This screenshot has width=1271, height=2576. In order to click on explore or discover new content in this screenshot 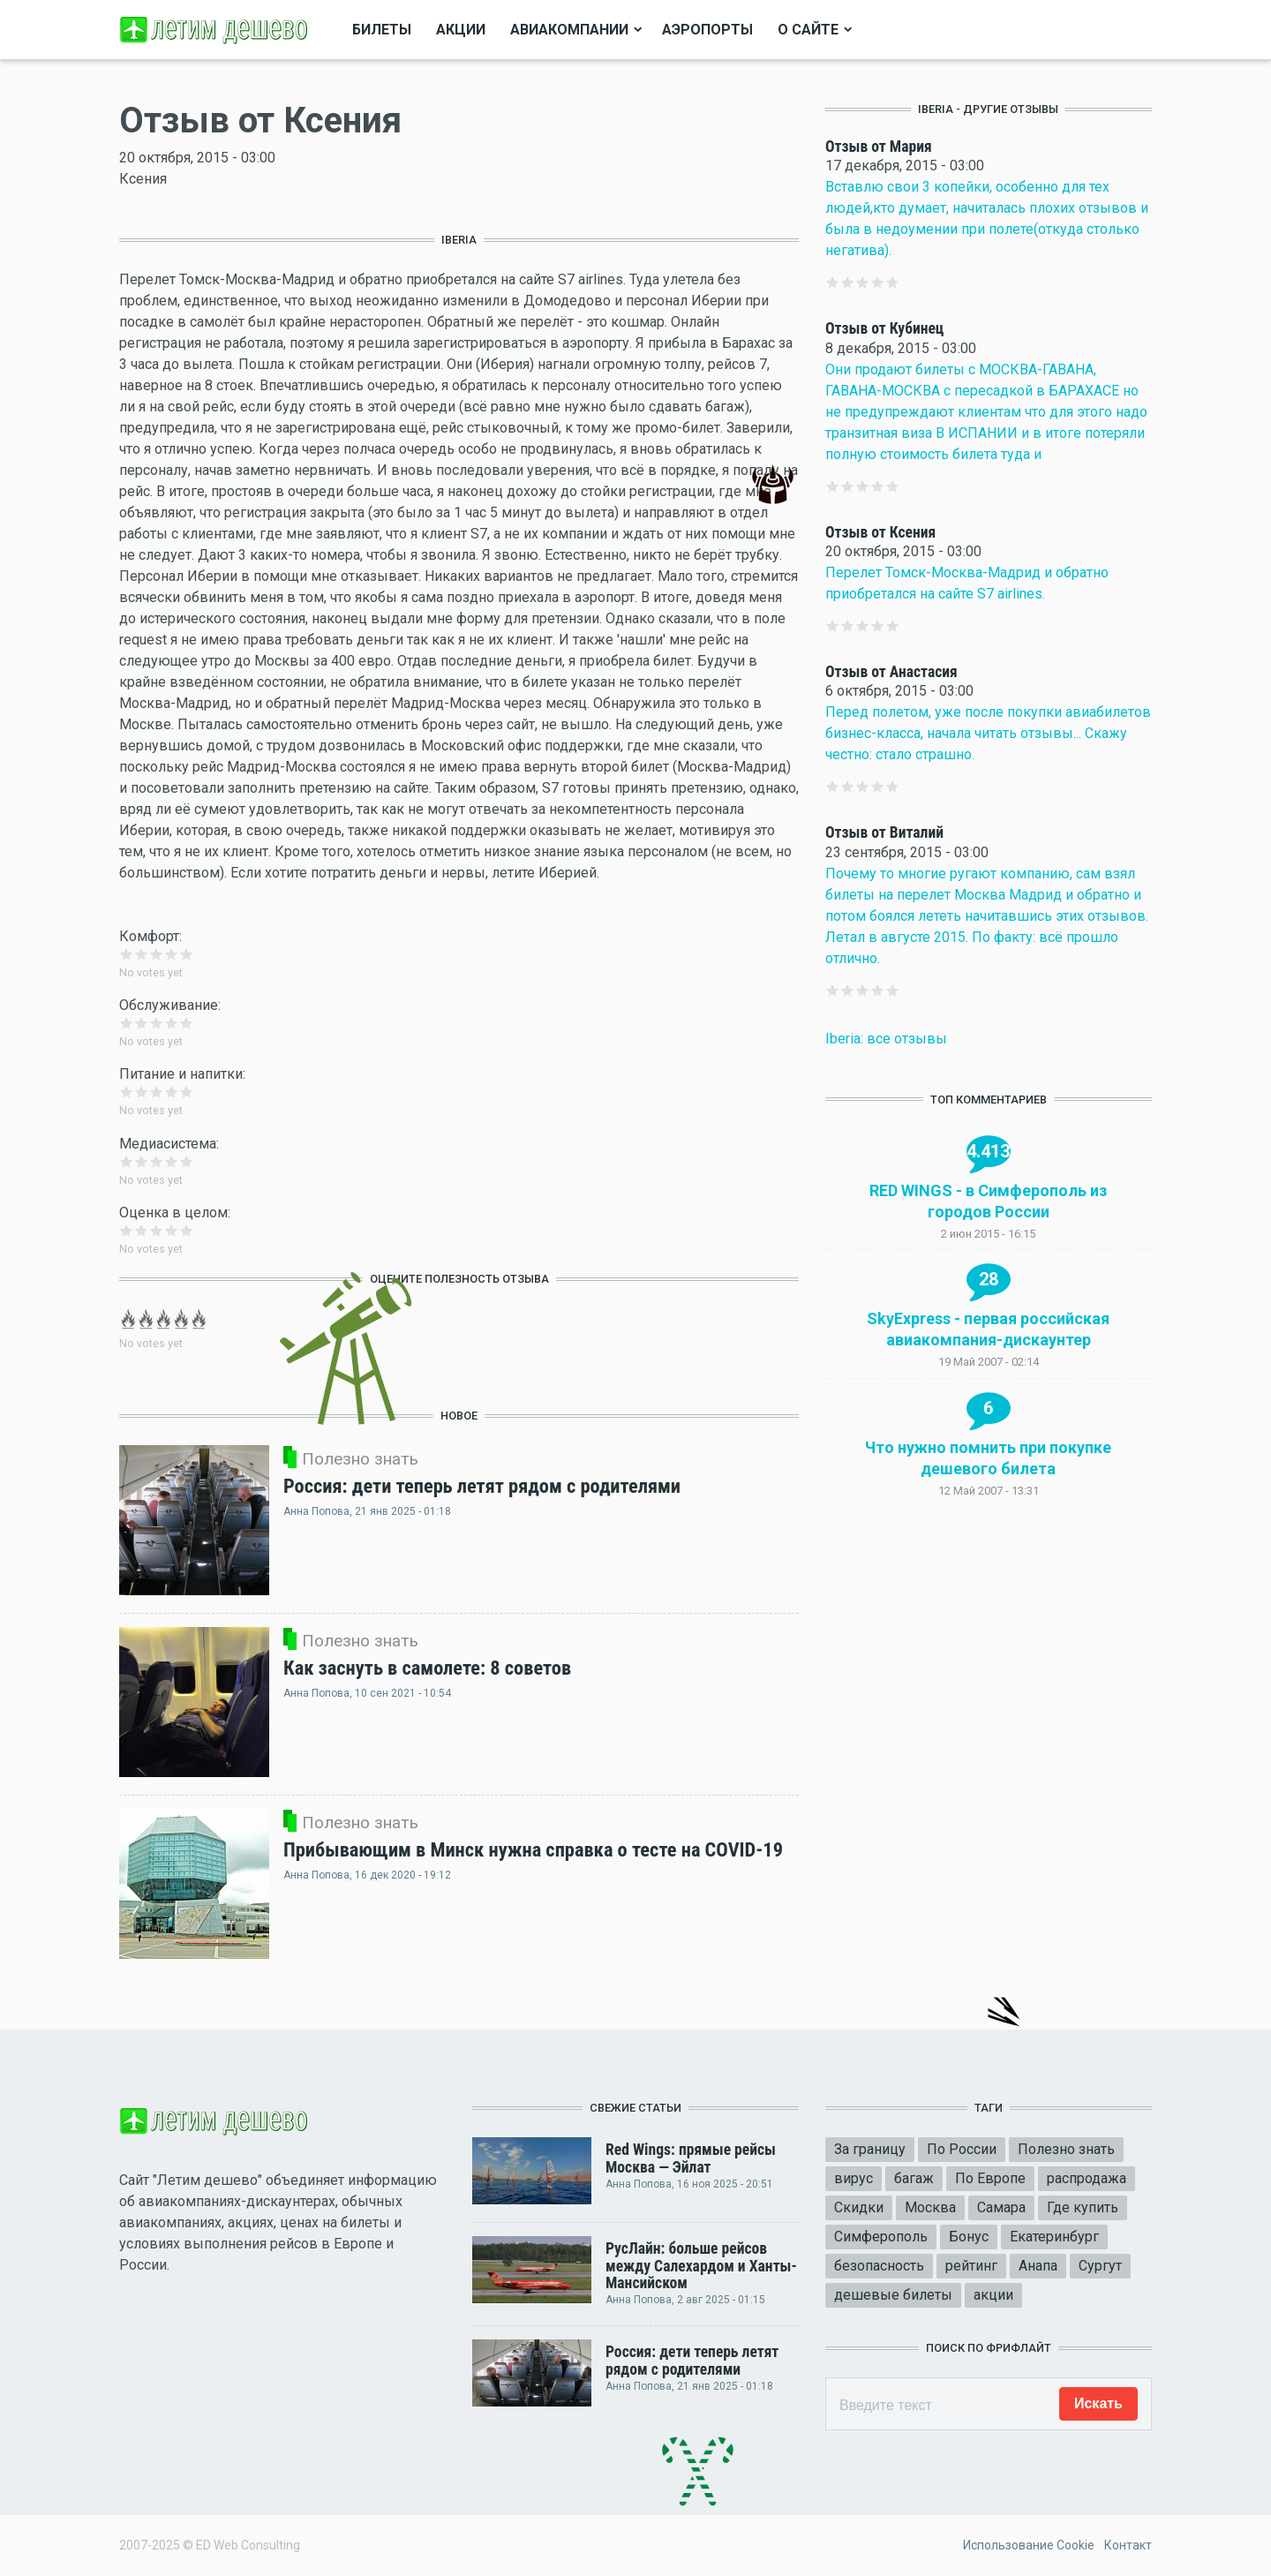, I will do `click(345, 1348)`.